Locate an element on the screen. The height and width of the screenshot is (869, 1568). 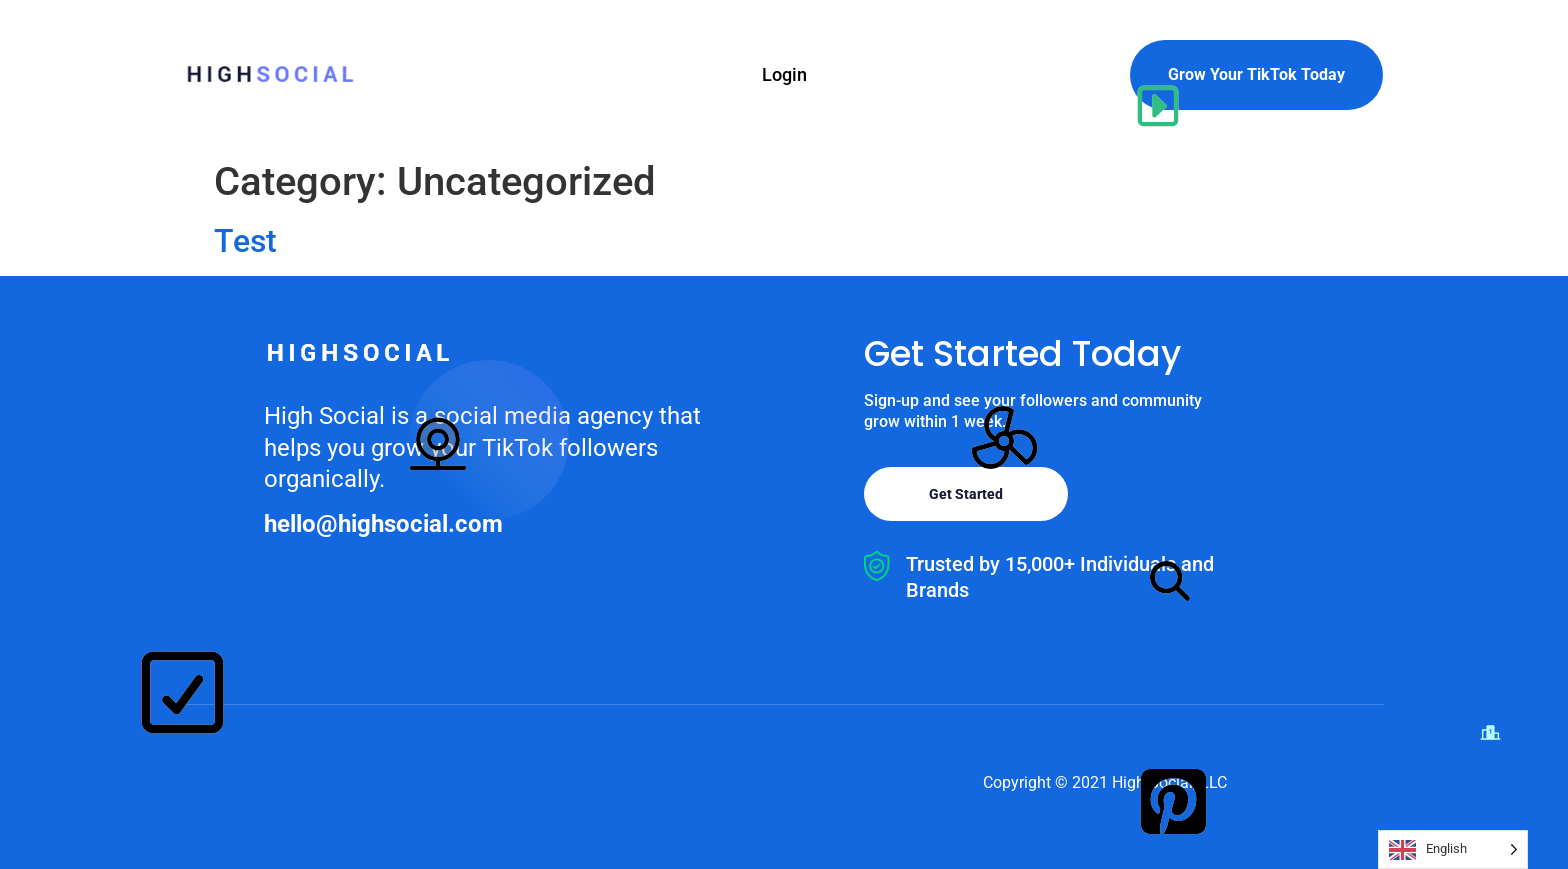
search for content or items is located at coordinates (1170, 581).